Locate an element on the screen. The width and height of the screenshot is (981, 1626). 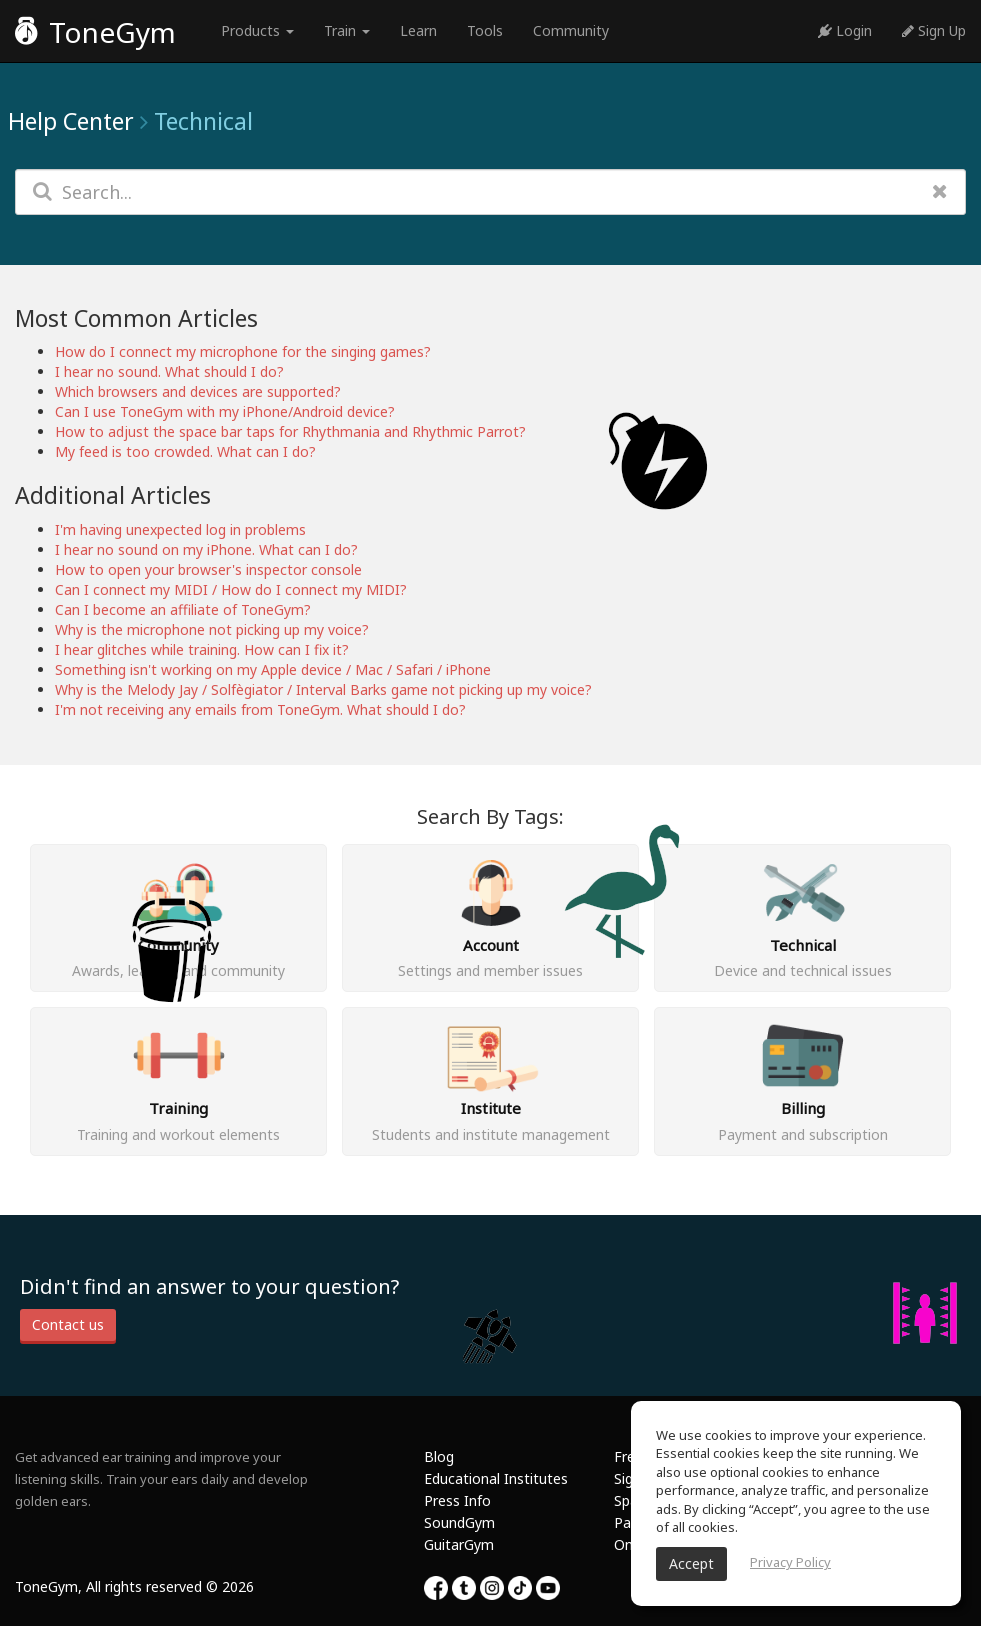
activate an explosive or power attack ability is located at coordinates (658, 461).